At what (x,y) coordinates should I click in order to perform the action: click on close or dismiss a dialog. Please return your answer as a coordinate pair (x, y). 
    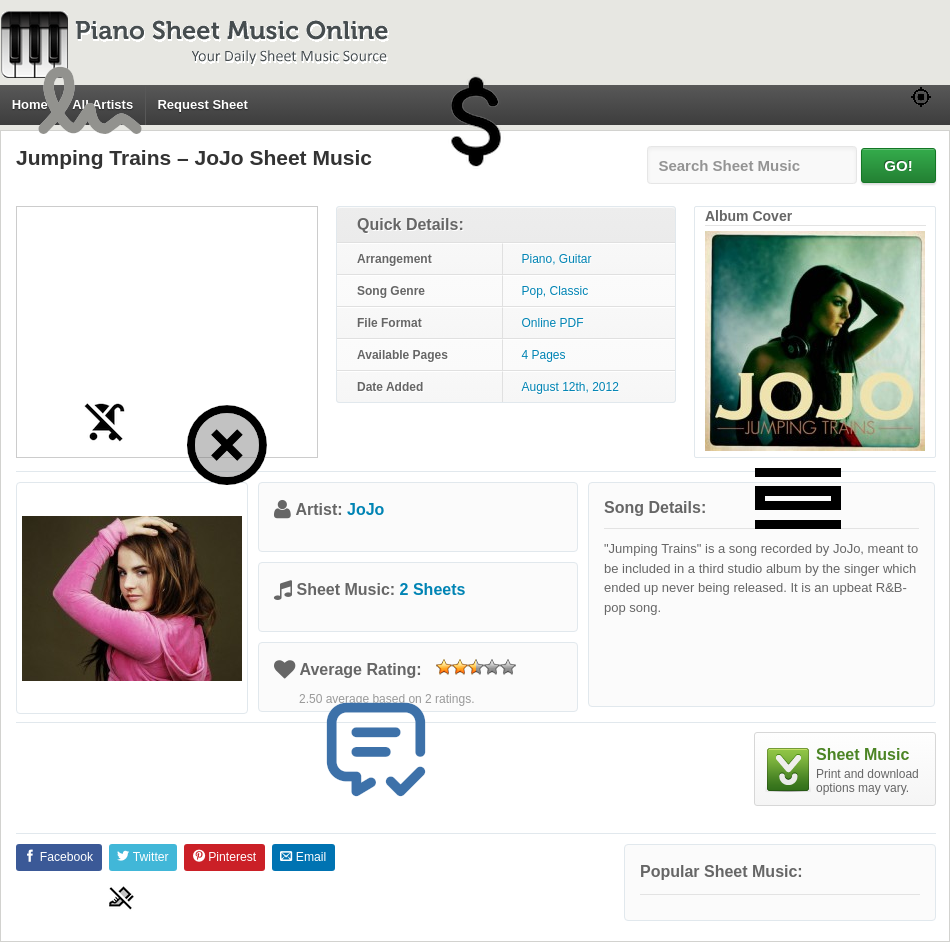
    Looking at the image, I should click on (227, 445).